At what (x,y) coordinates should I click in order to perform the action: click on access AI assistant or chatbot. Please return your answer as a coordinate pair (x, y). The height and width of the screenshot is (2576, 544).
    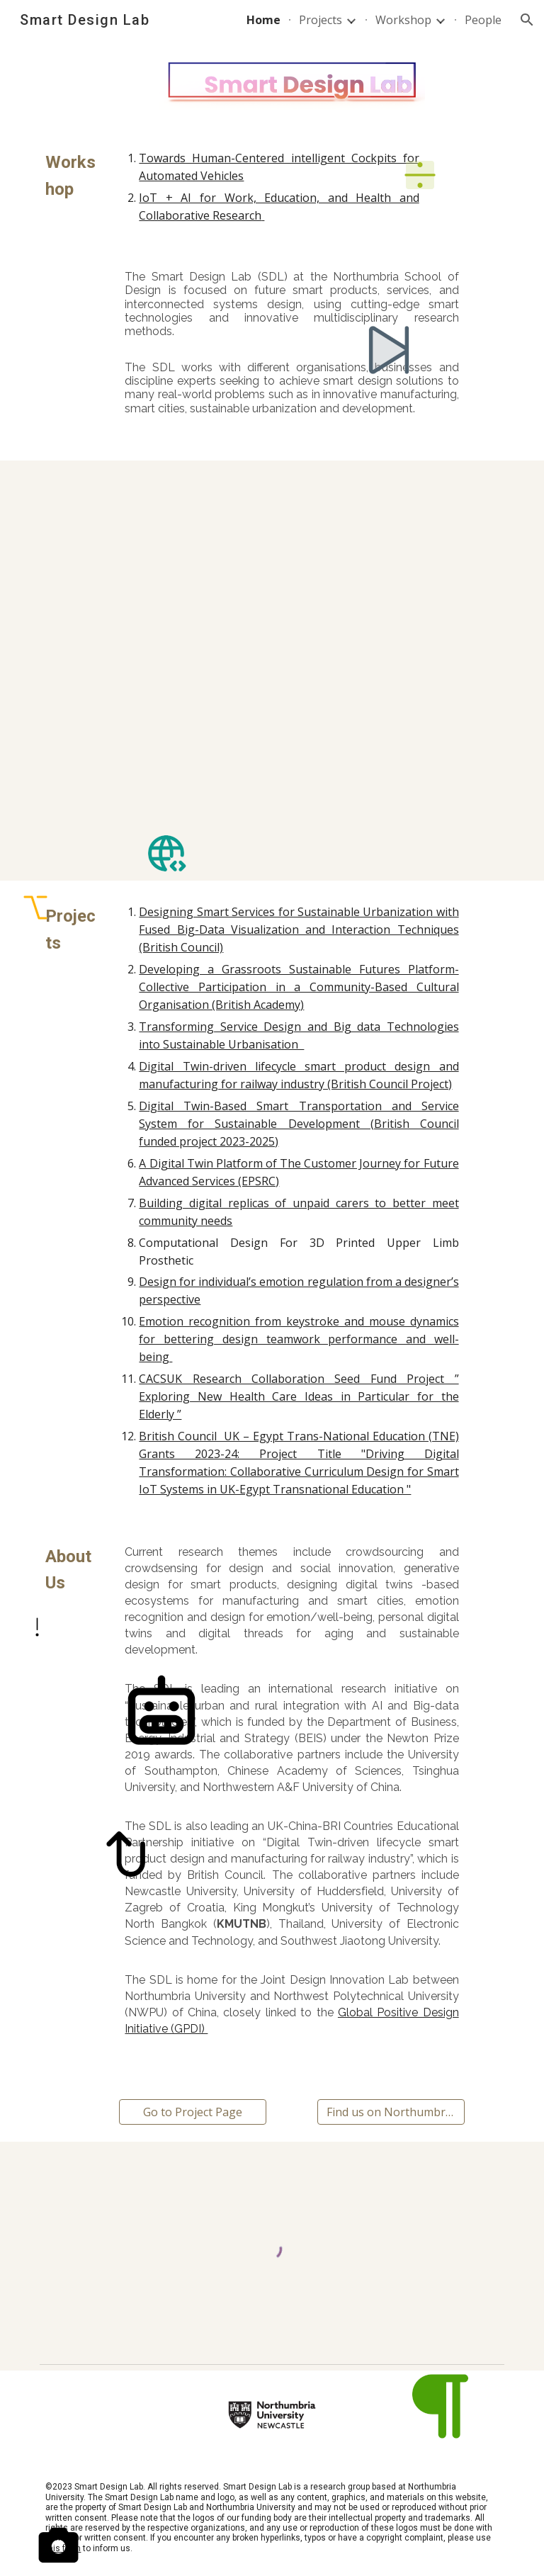
    Looking at the image, I should click on (162, 1714).